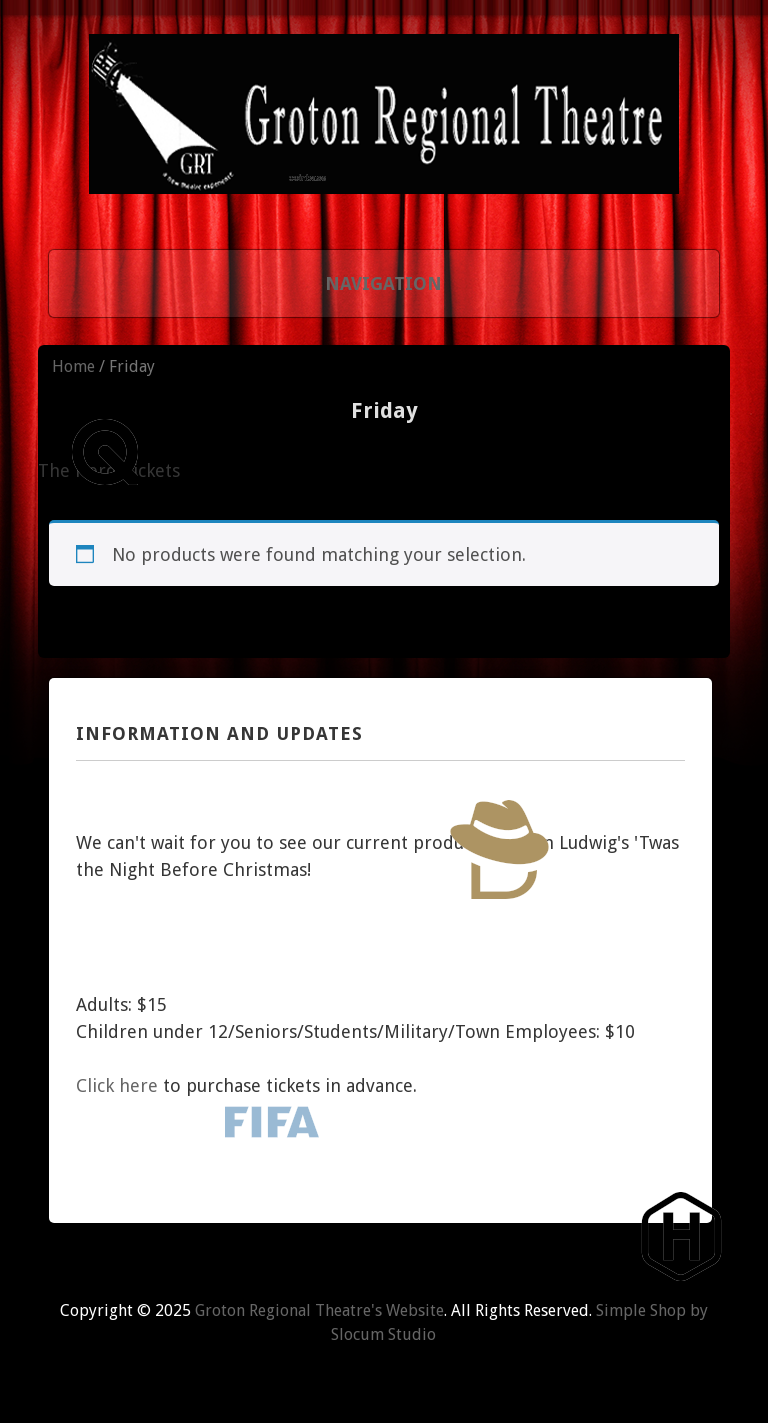 The height and width of the screenshot is (1423, 768). Describe the element at coordinates (307, 177) in the screenshot. I see `open the Coinbase app` at that location.